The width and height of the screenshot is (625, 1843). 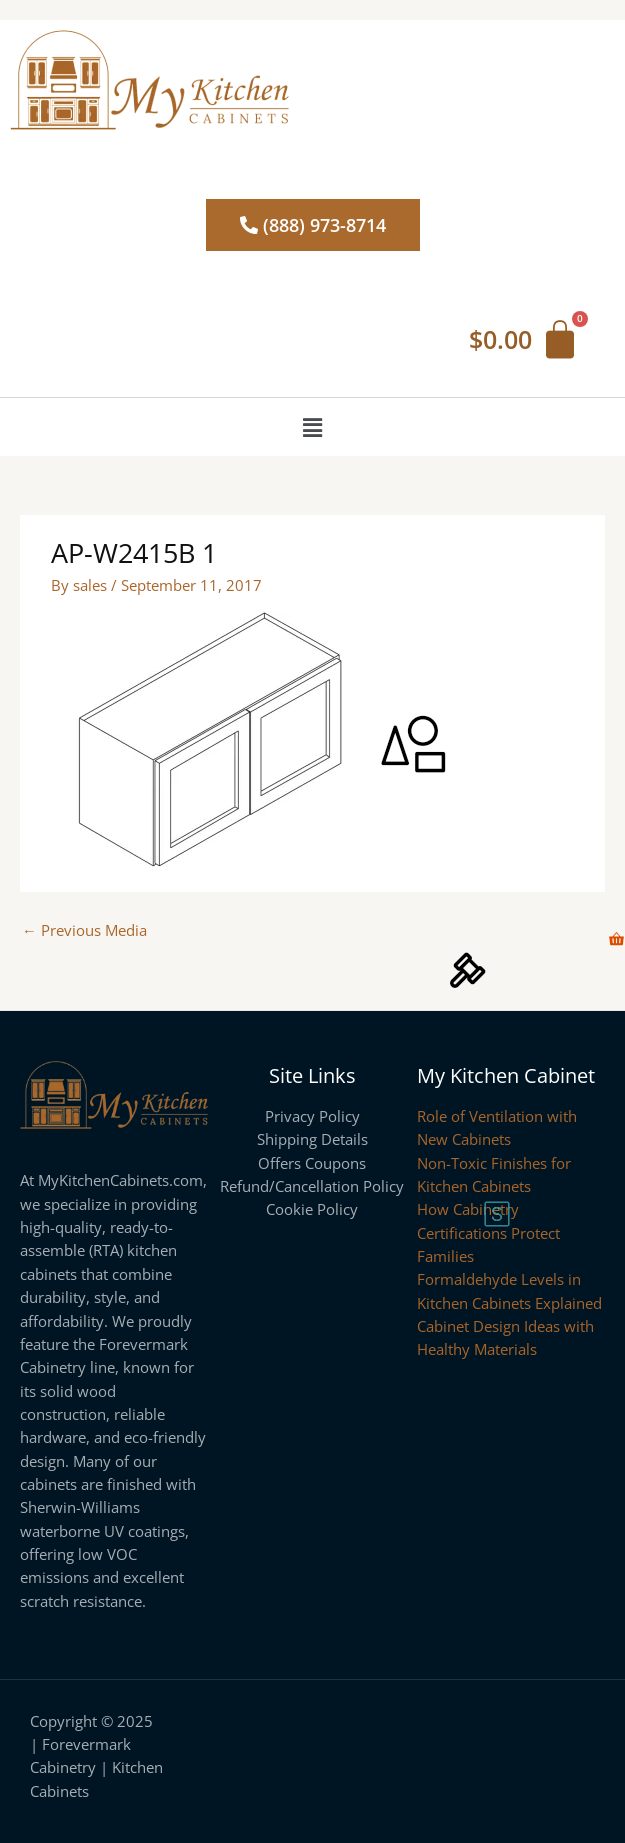 I want to click on access legal or terms of service information, so click(x=466, y=971).